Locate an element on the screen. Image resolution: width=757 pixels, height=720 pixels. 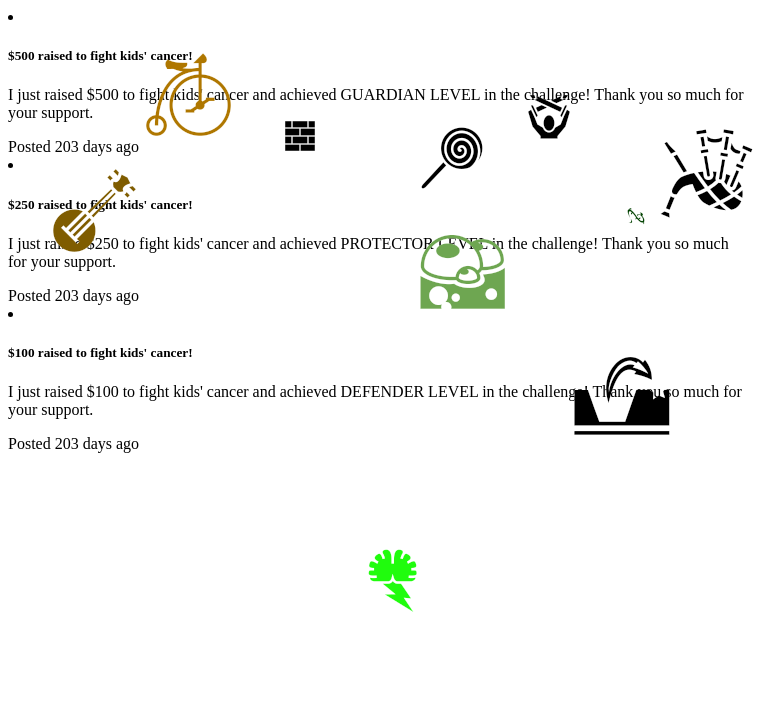
start a brainstorming session is located at coordinates (392, 580).